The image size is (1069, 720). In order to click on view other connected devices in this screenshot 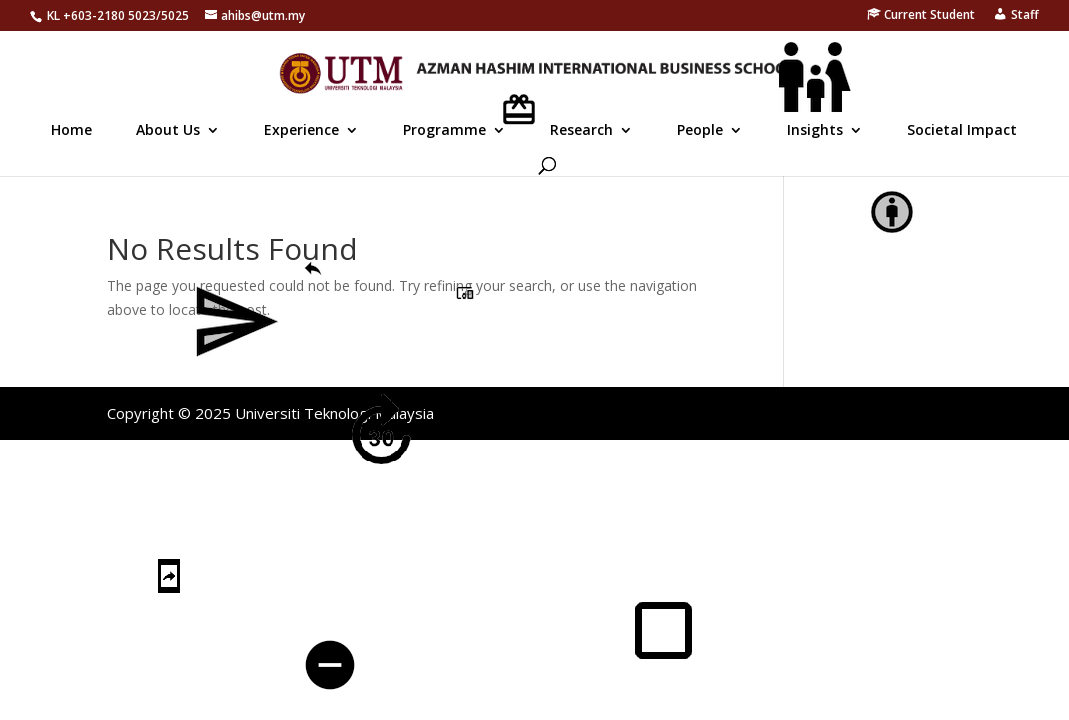, I will do `click(465, 293)`.